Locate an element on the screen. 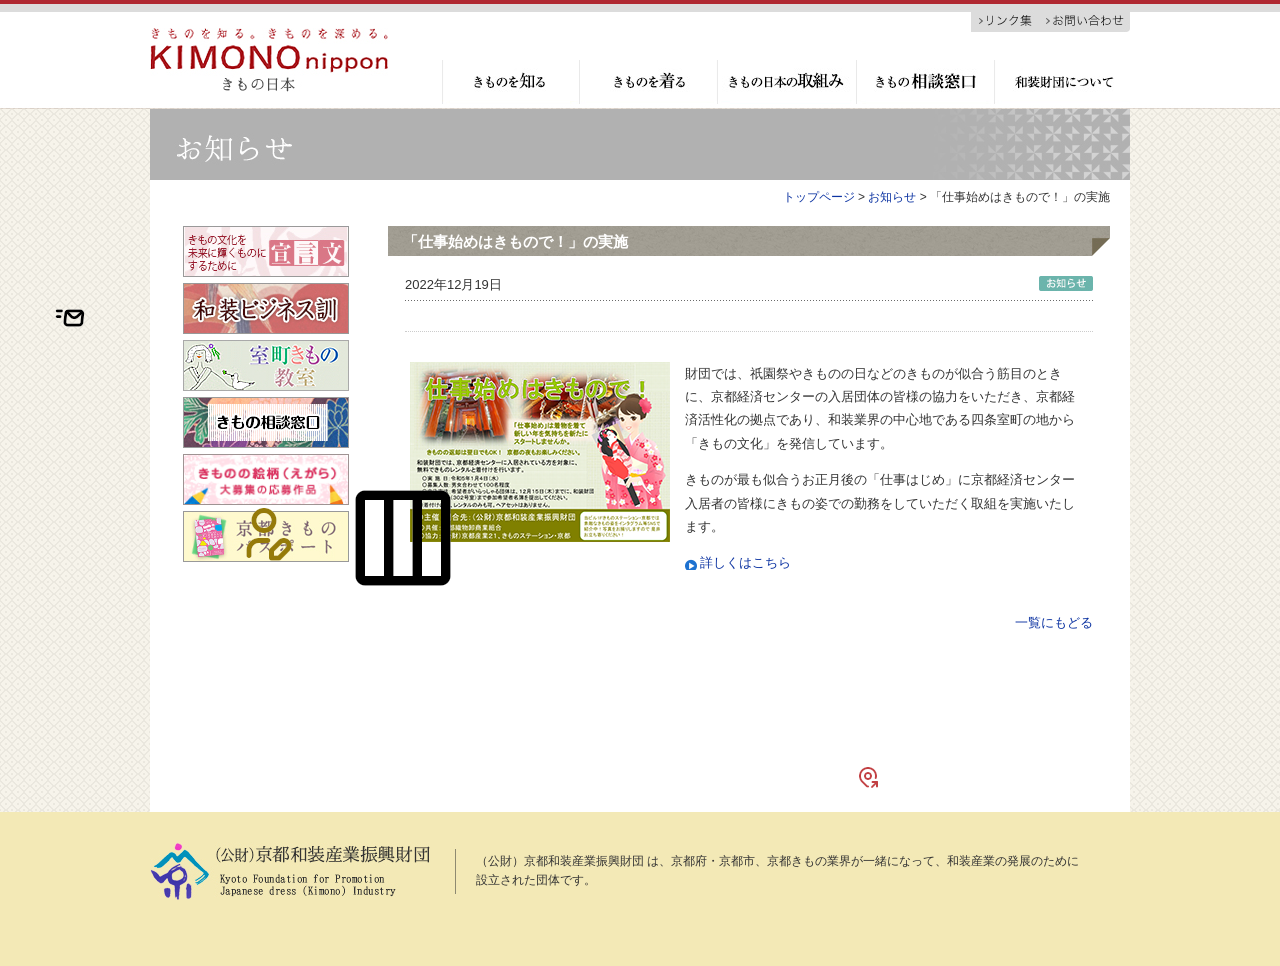  send message quickly is located at coordinates (70, 318).